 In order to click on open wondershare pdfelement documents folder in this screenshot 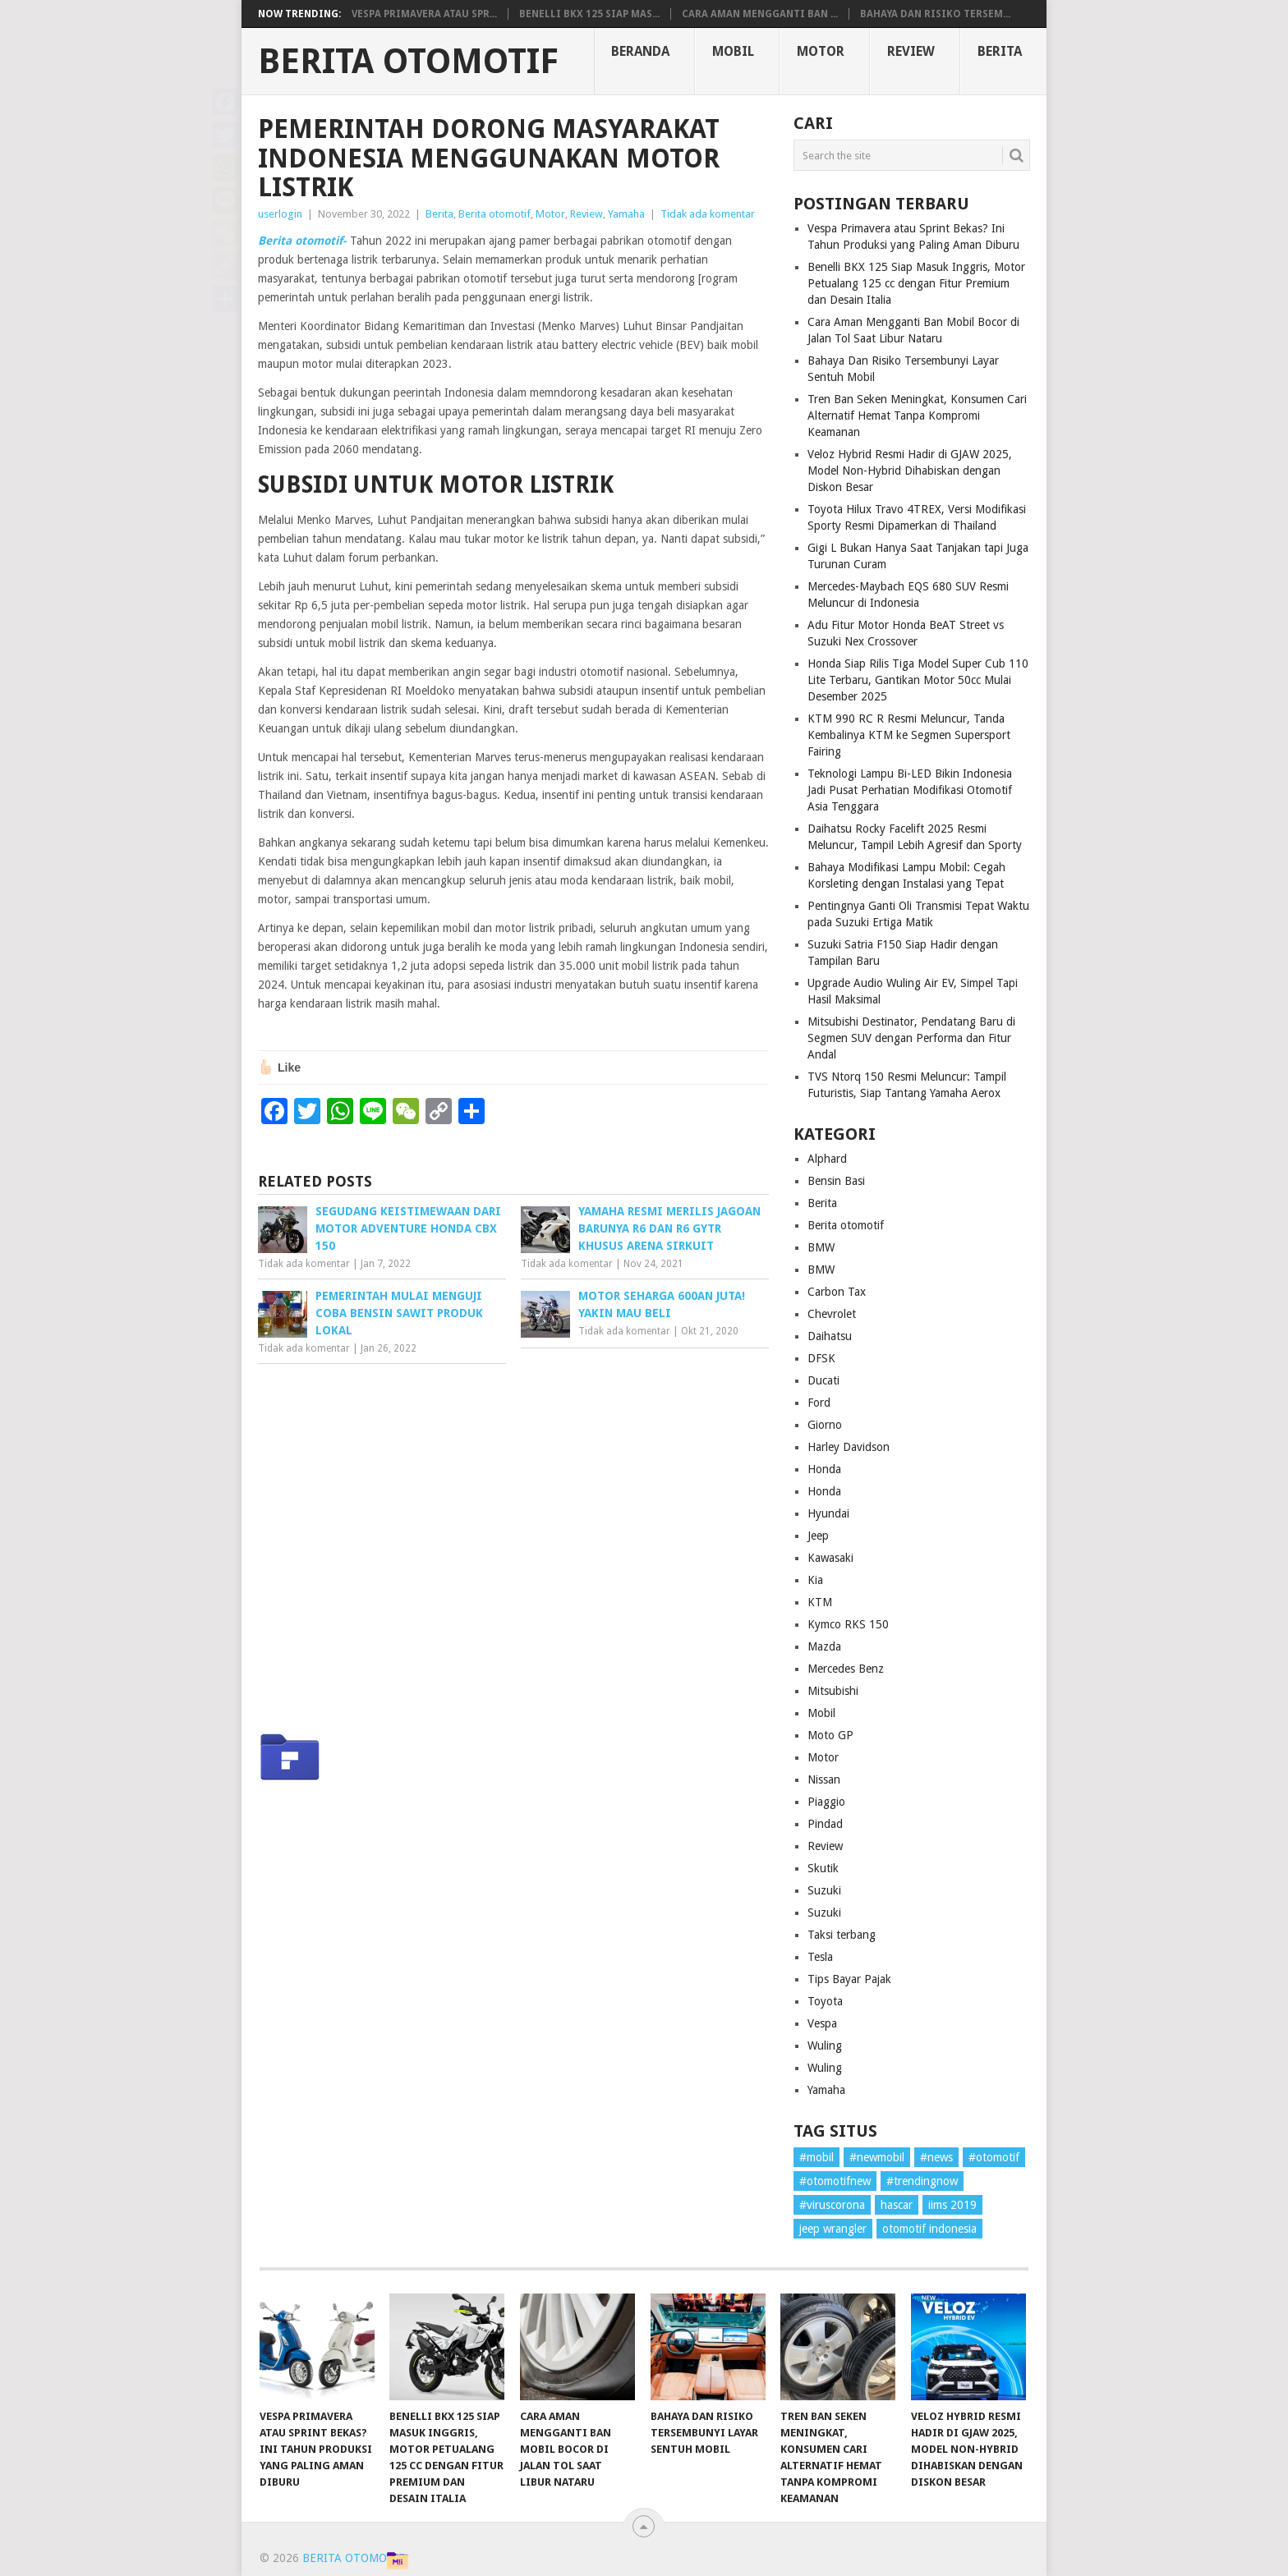, I will do `click(289, 1758)`.